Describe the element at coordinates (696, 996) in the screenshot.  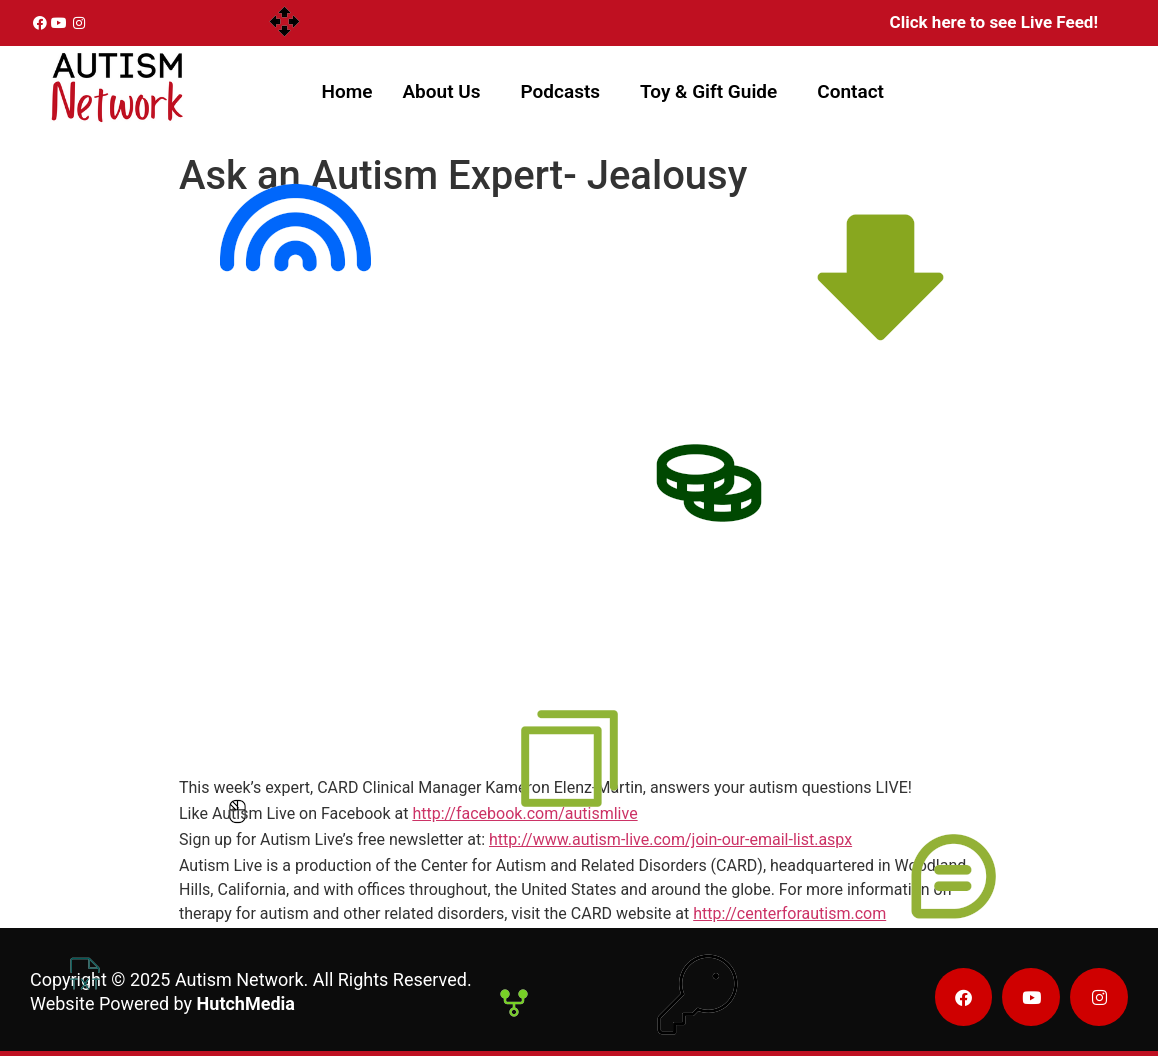
I see `access security or password settings` at that location.